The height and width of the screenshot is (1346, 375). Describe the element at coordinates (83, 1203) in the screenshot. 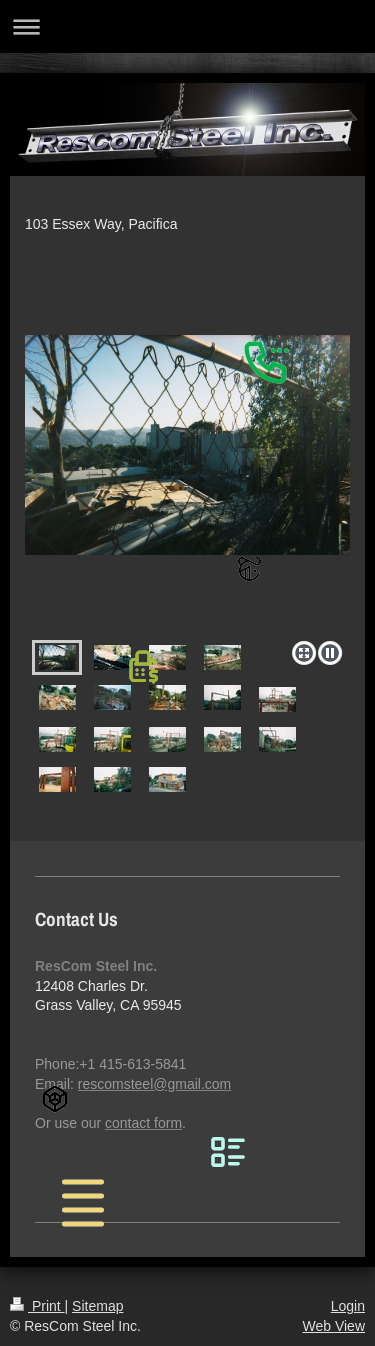

I see `switch to compact list view` at that location.